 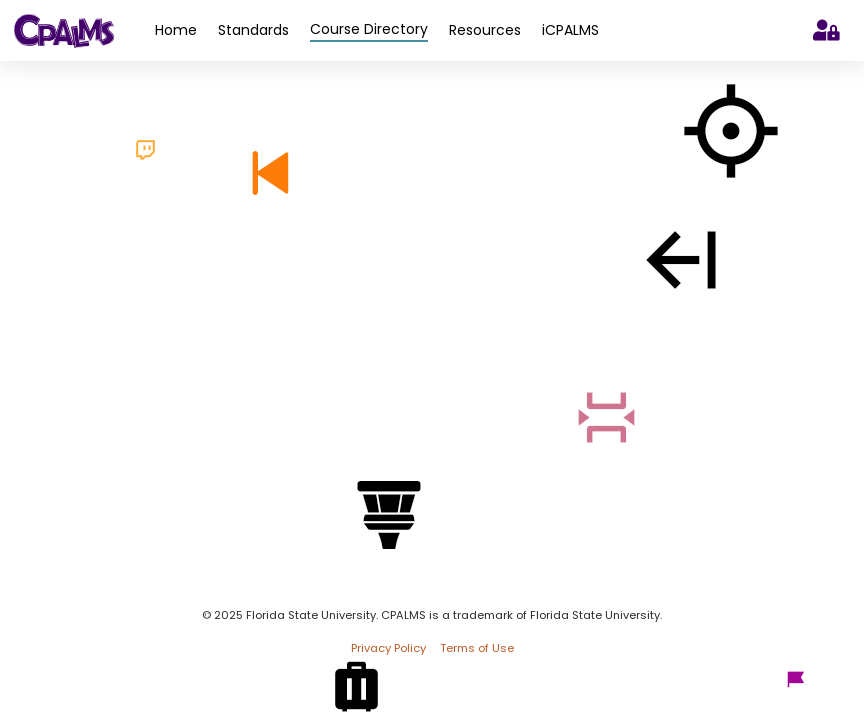 What do you see at coordinates (145, 149) in the screenshot?
I see `open Twitch app` at bounding box center [145, 149].